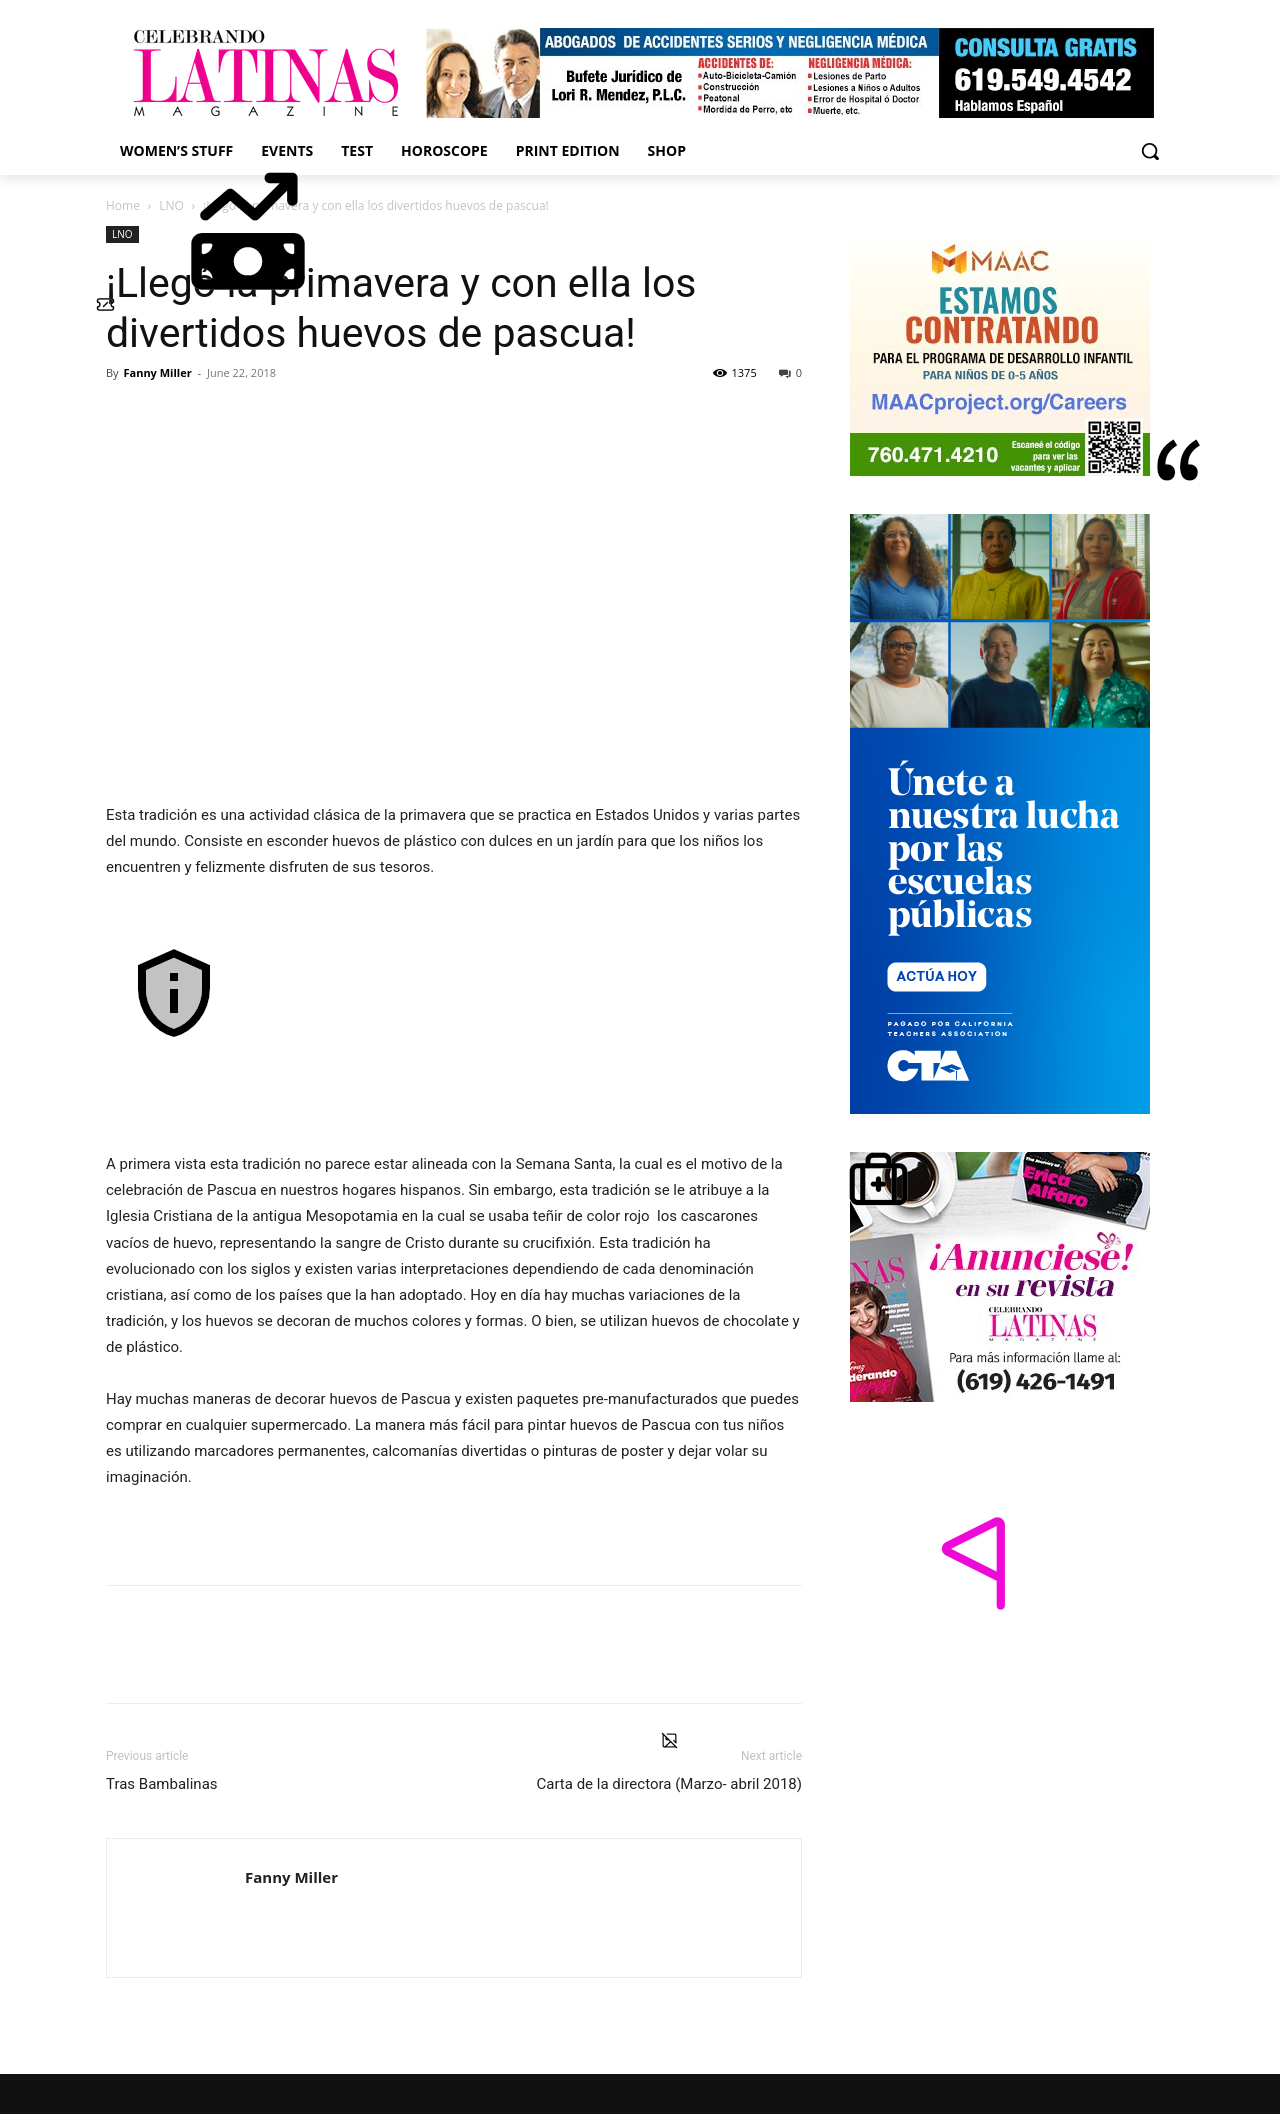 The width and height of the screenshot is (1280, 2114). Describe the element at coordinates (975, 1563) in the screenshot. I see `mark or flag an item for review` at that location.